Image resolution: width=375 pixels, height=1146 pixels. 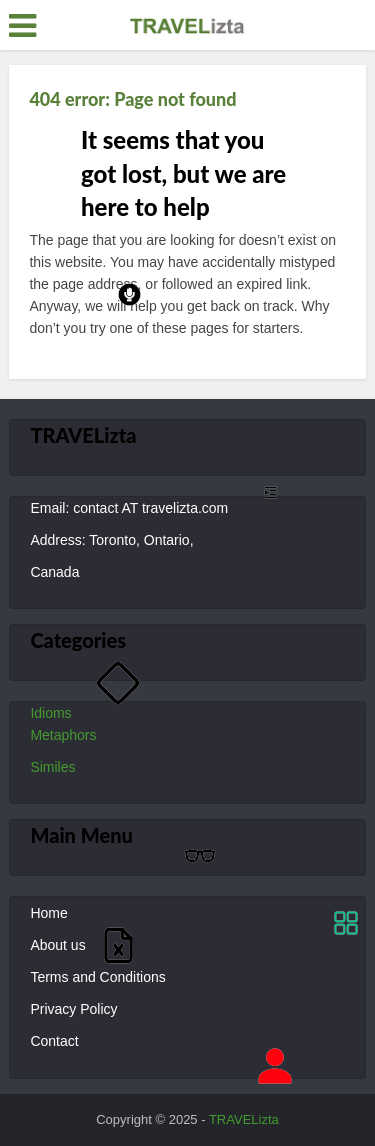 I want to click on remove or delete a file, so click(x=118, y=945).